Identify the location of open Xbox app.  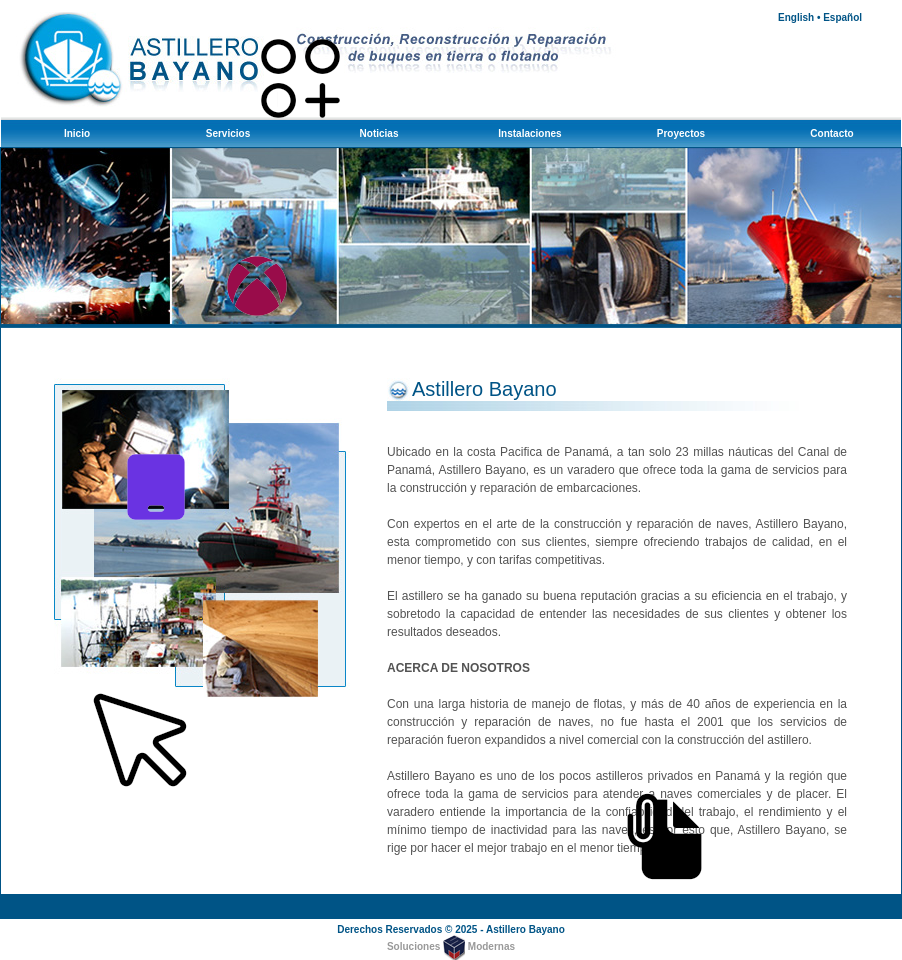
(257, 286).